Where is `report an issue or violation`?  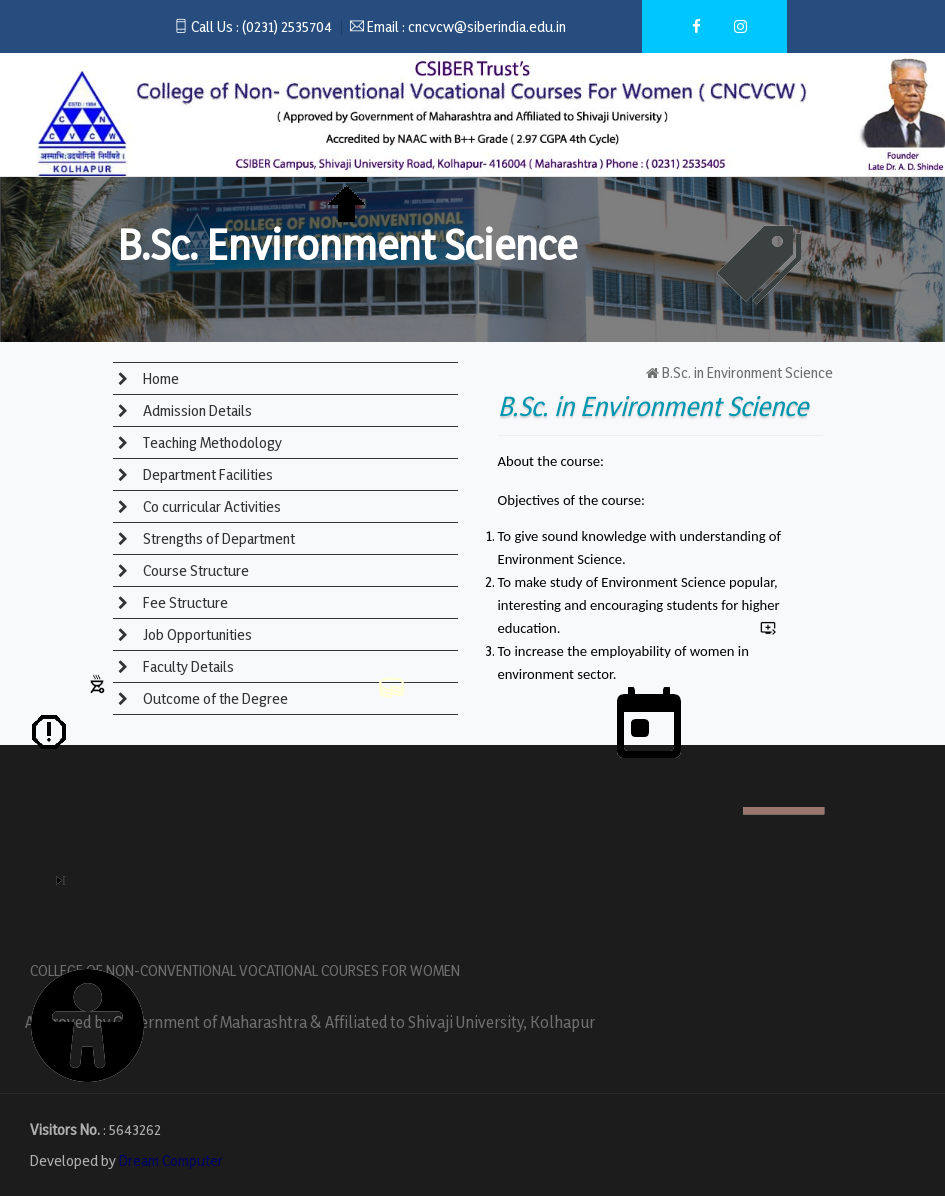 report an issue or violation is located at coordinates (49, 732).